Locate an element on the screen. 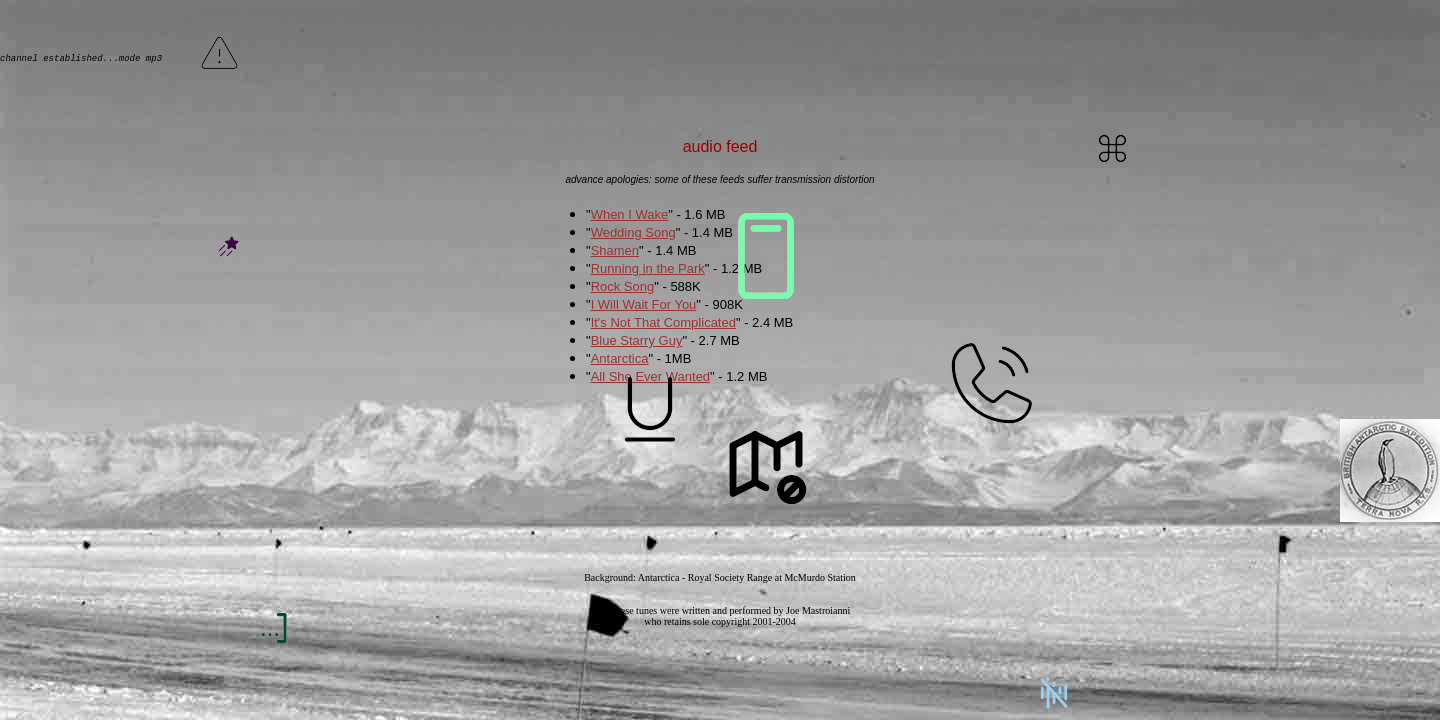  make a phone call is located at coordinates (993, 381).